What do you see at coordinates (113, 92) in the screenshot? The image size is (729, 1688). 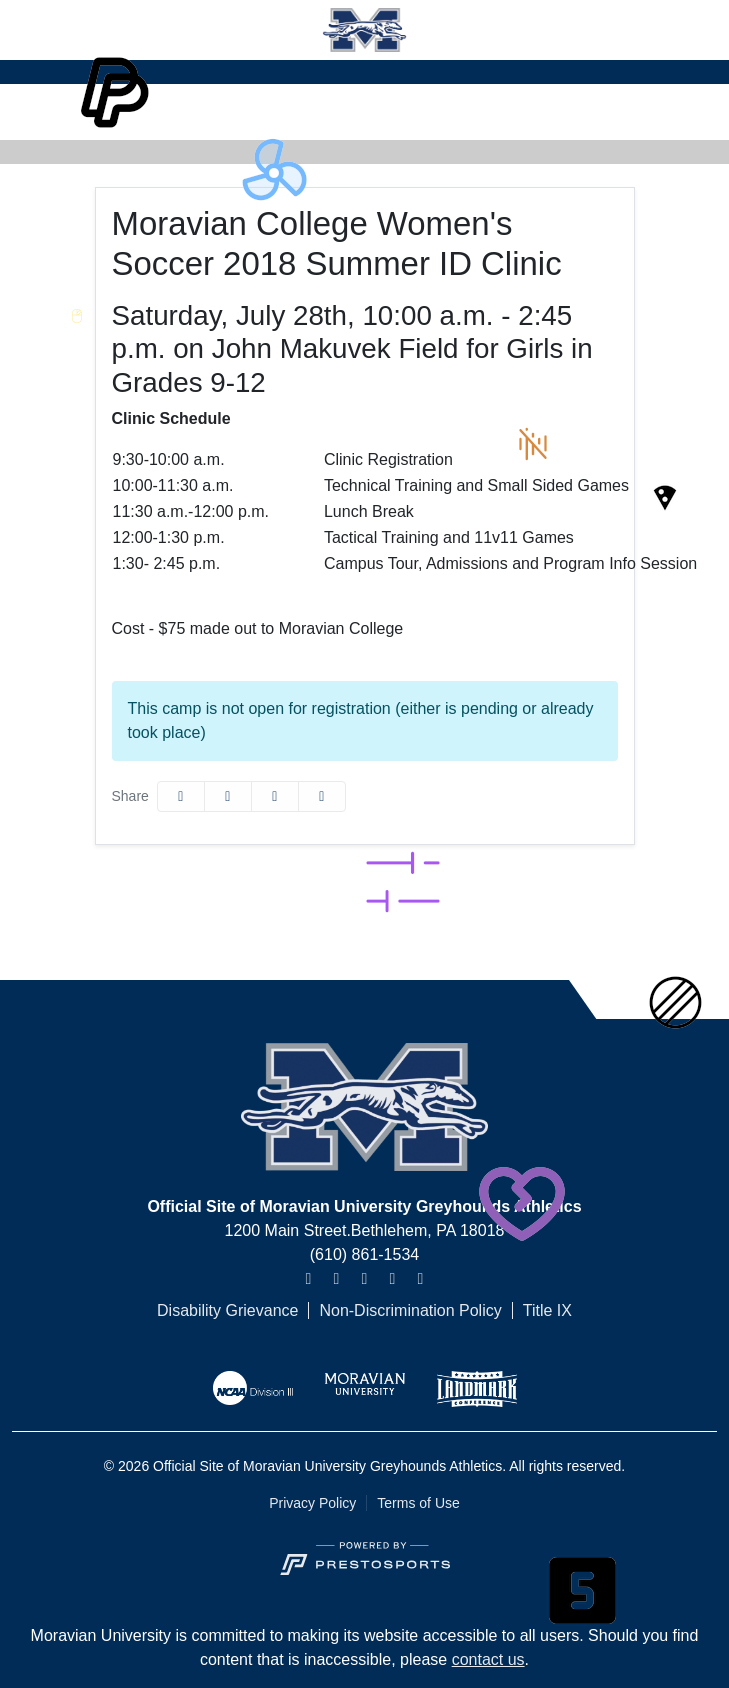 I see `pay with PayPal` at bounding box center [113, 92].